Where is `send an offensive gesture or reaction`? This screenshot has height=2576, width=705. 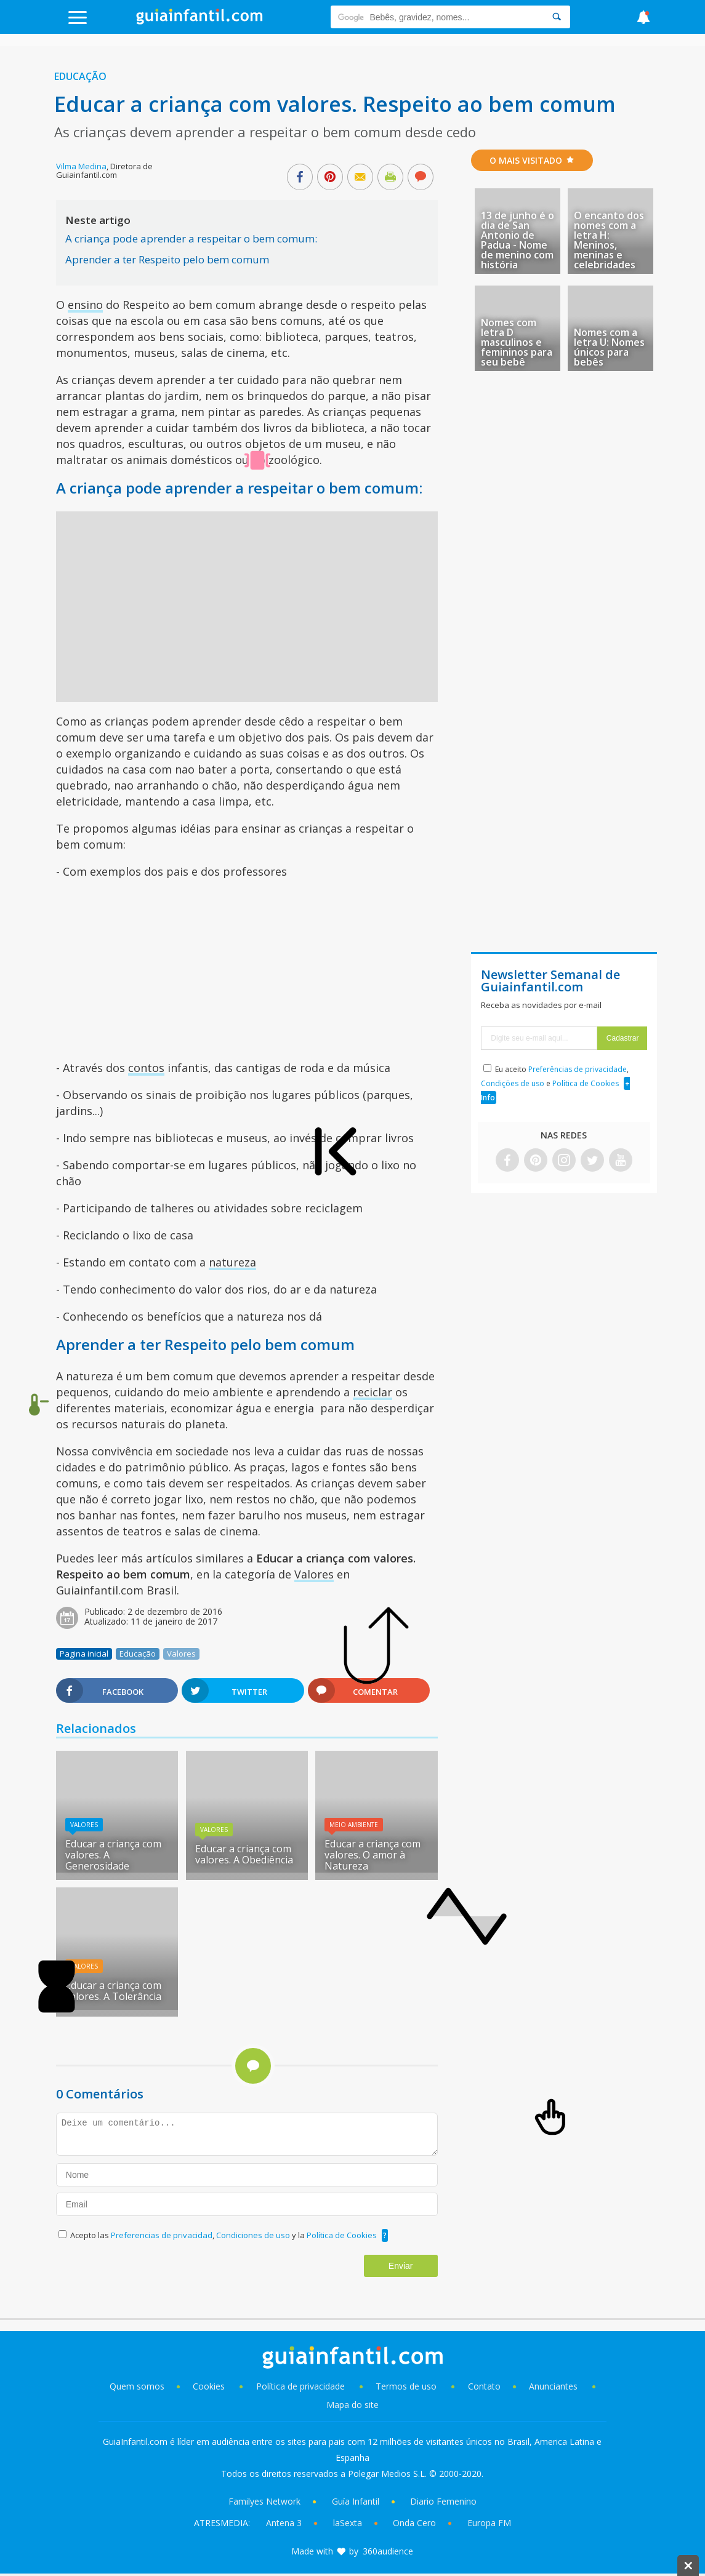
send an offensive gesture or reaction is located at coordinates (550, 2117).